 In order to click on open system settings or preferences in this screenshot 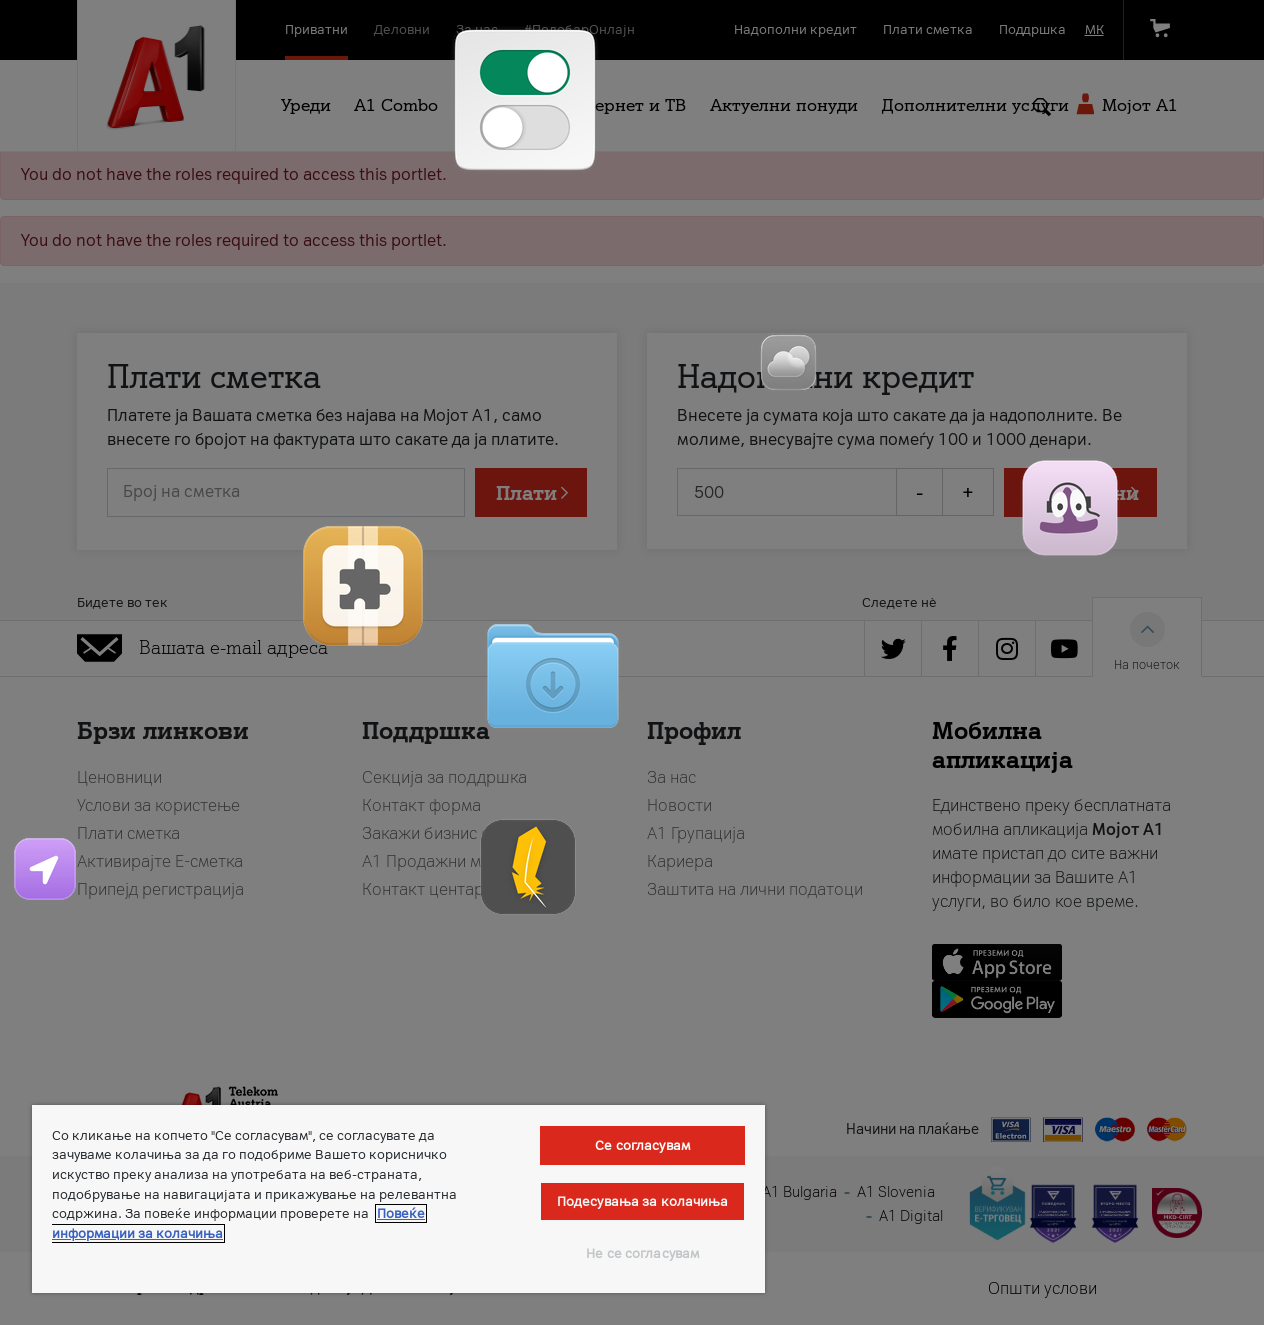, I will do `click(525, 100)`.